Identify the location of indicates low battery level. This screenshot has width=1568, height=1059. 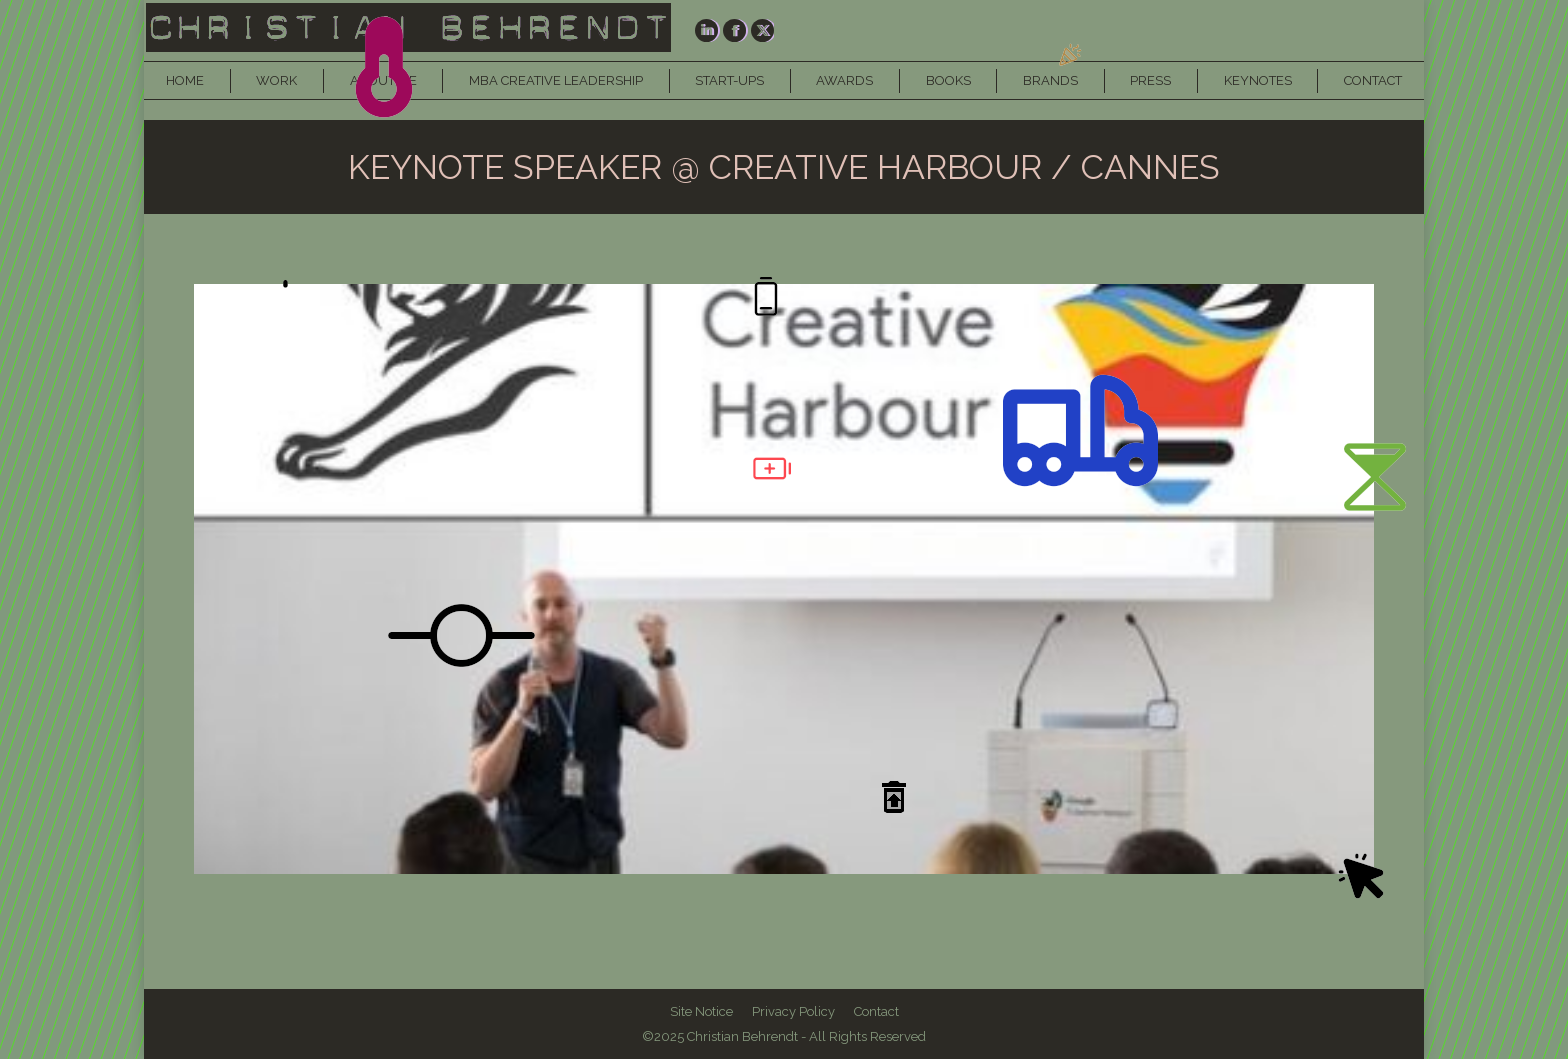
(766, 297).